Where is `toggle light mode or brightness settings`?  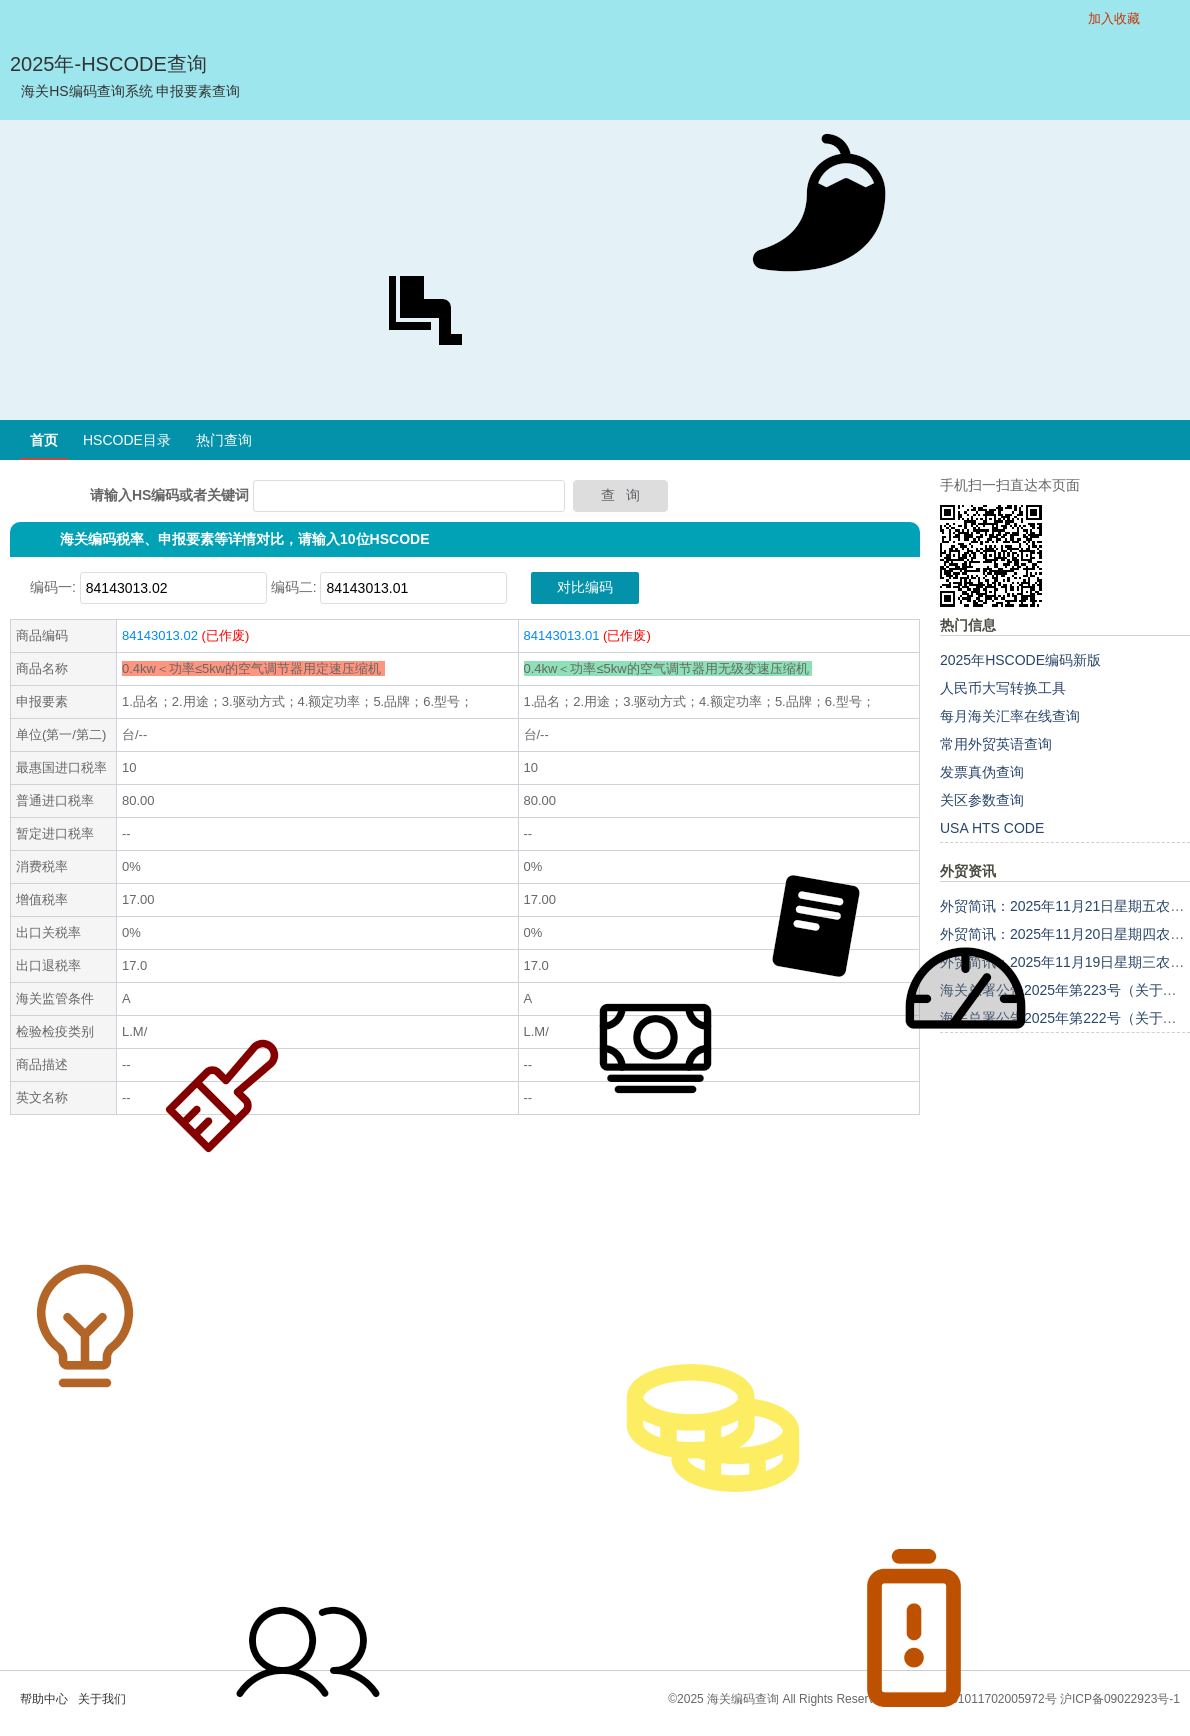 toggle light mode or brightness settings is located at coordinates (85, 1326).